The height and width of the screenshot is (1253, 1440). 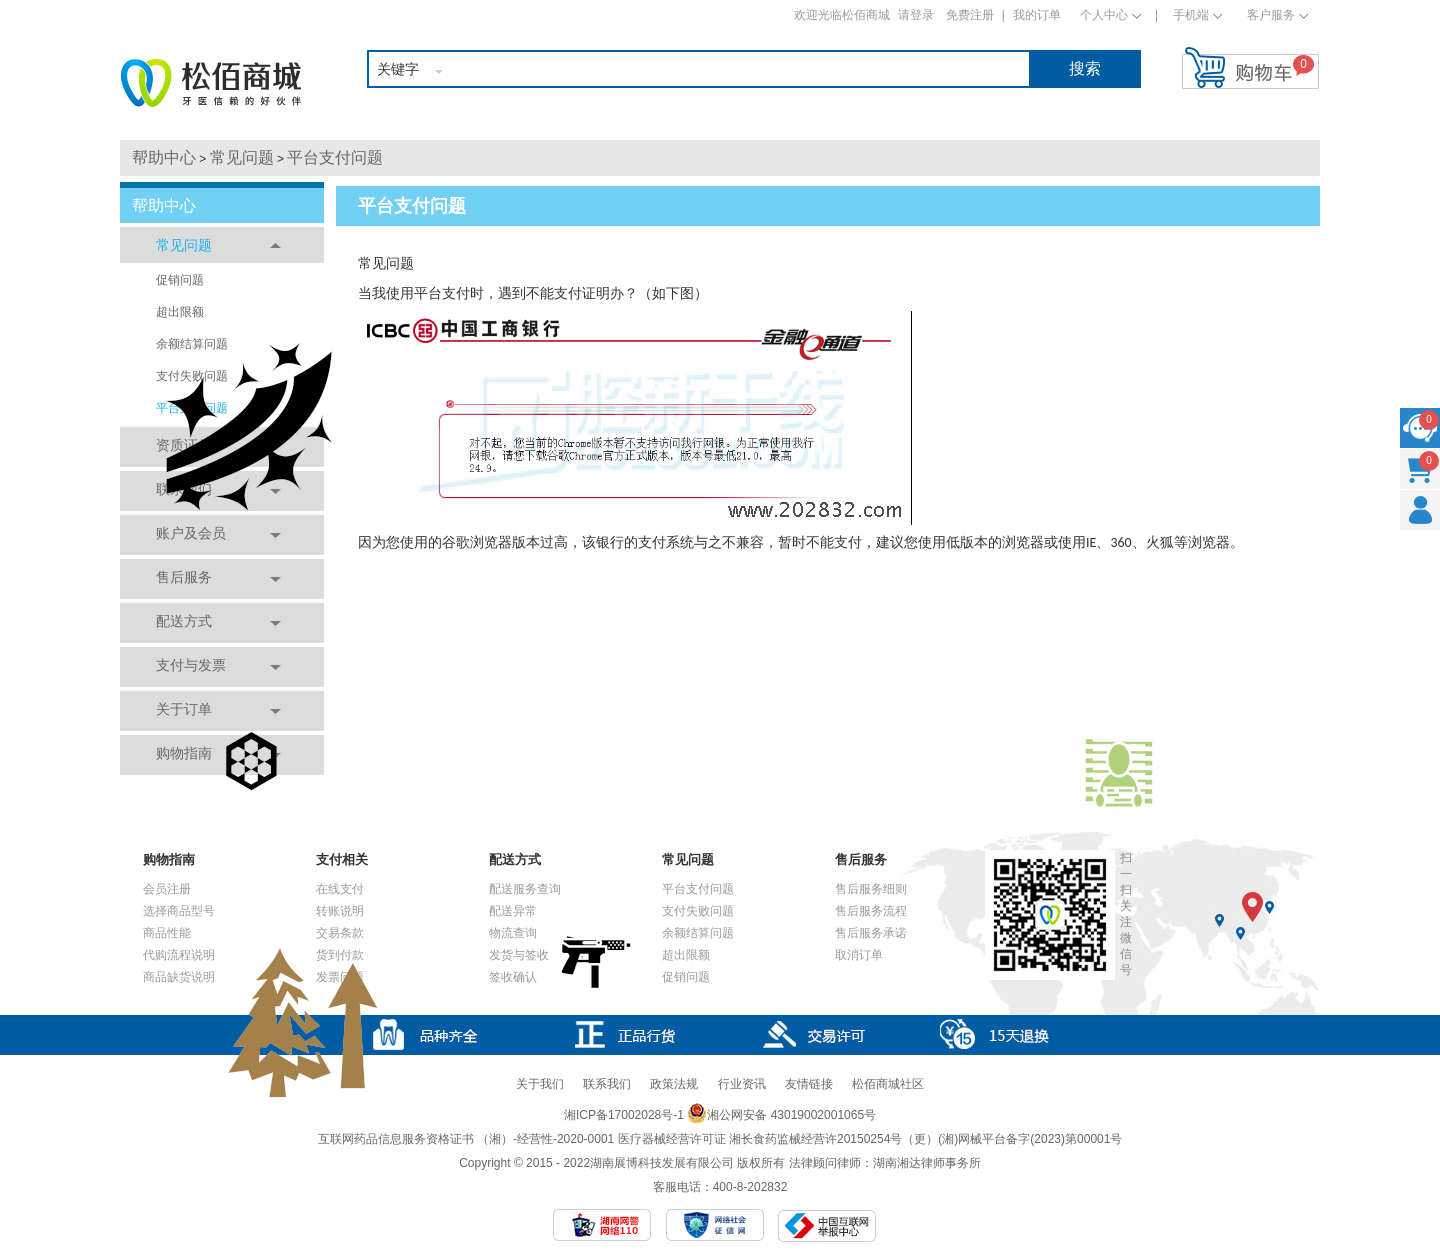 What do you see at coordinates (302, 1022) in the screenshot?
I see `track your forest or tree growth progress` at bounding box center [302, 1022].